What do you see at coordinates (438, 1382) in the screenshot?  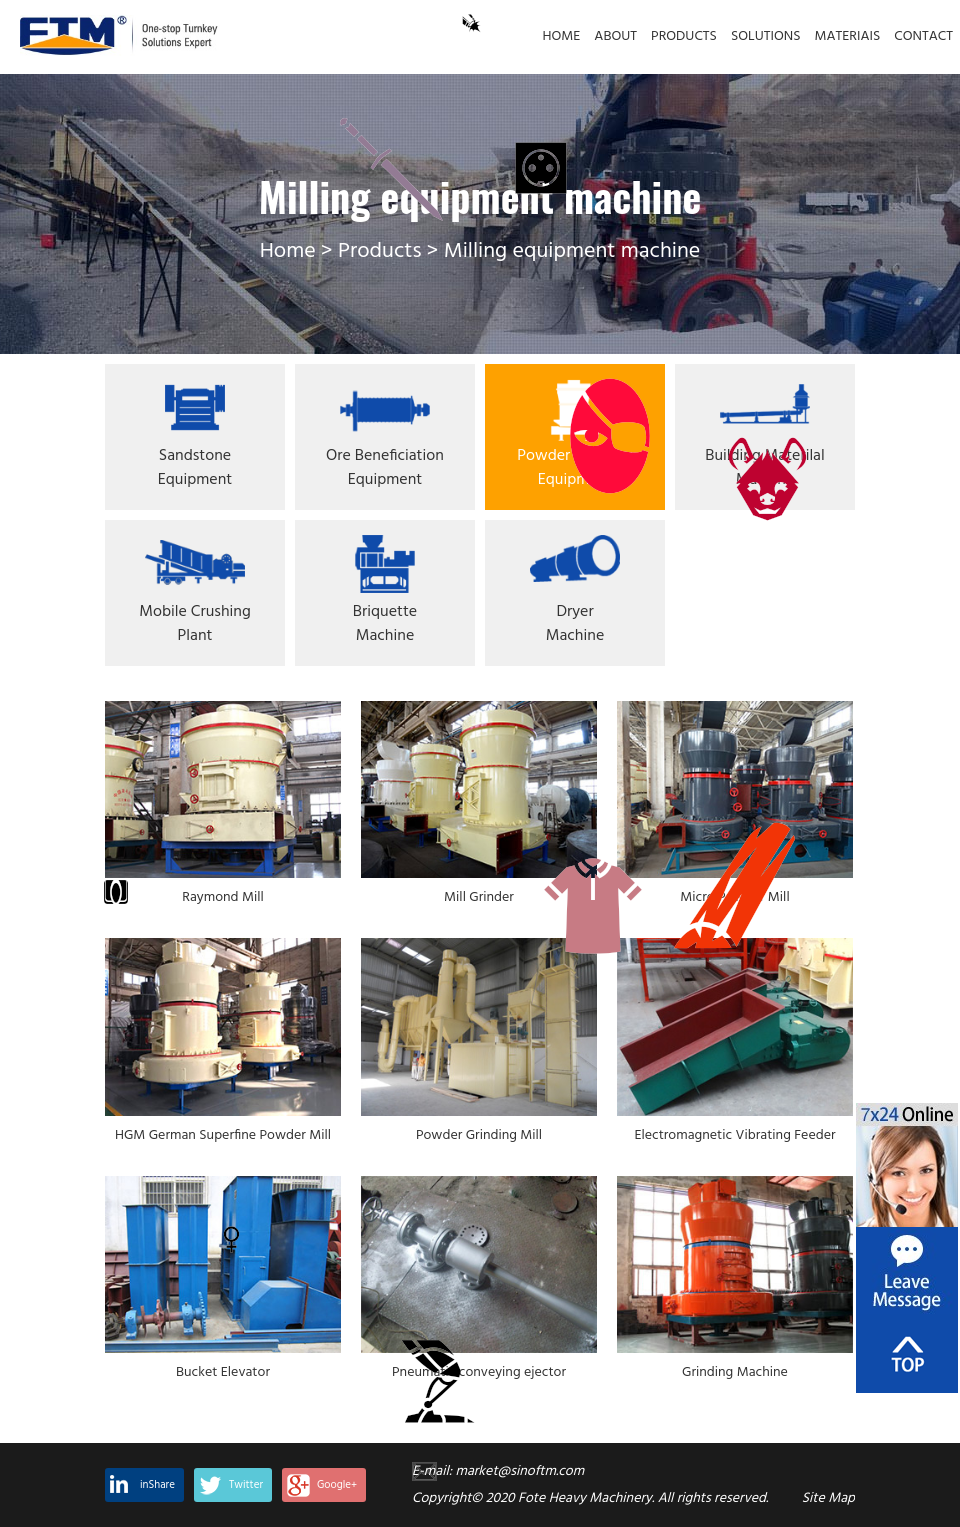 I see `select robotic leg equipment or upgrade` at bounding box center [438, 1382].